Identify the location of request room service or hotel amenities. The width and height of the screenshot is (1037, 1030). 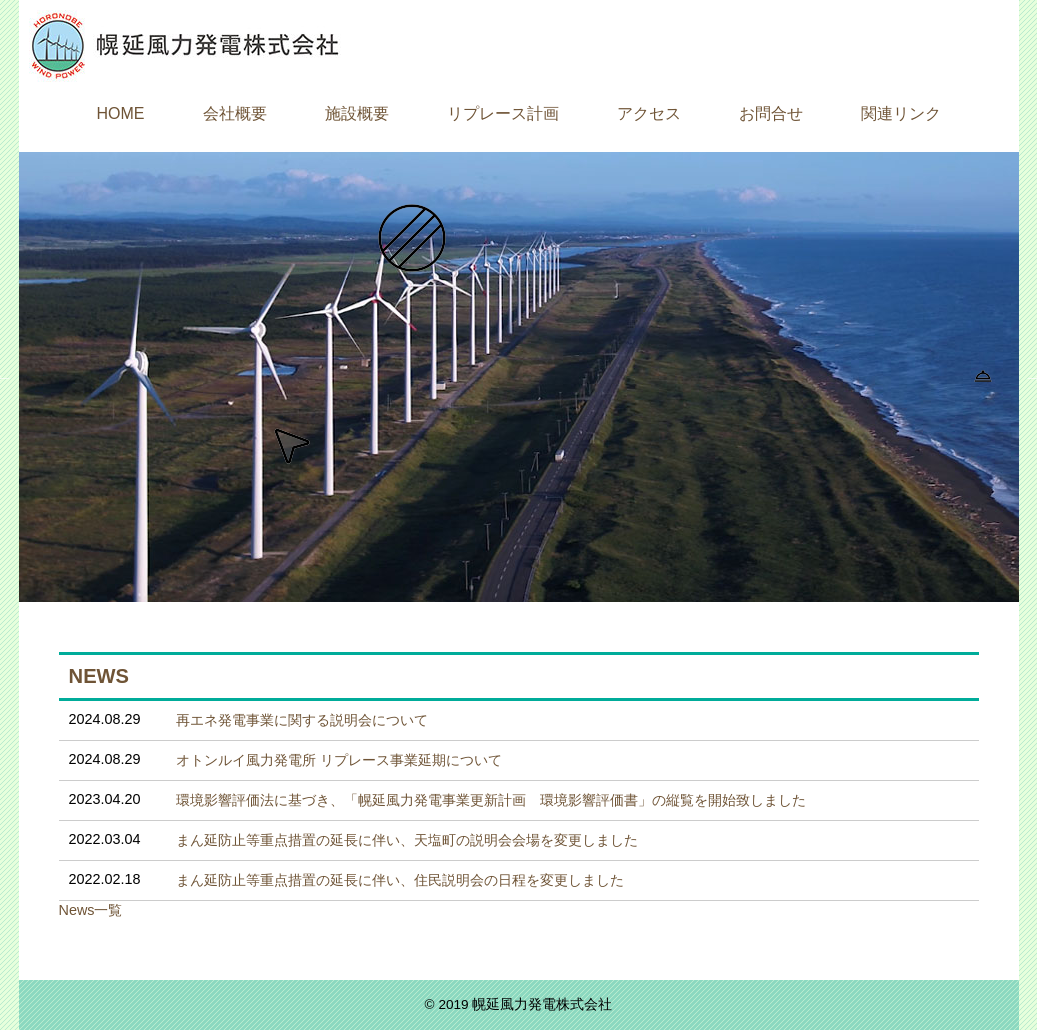
(983, 376).